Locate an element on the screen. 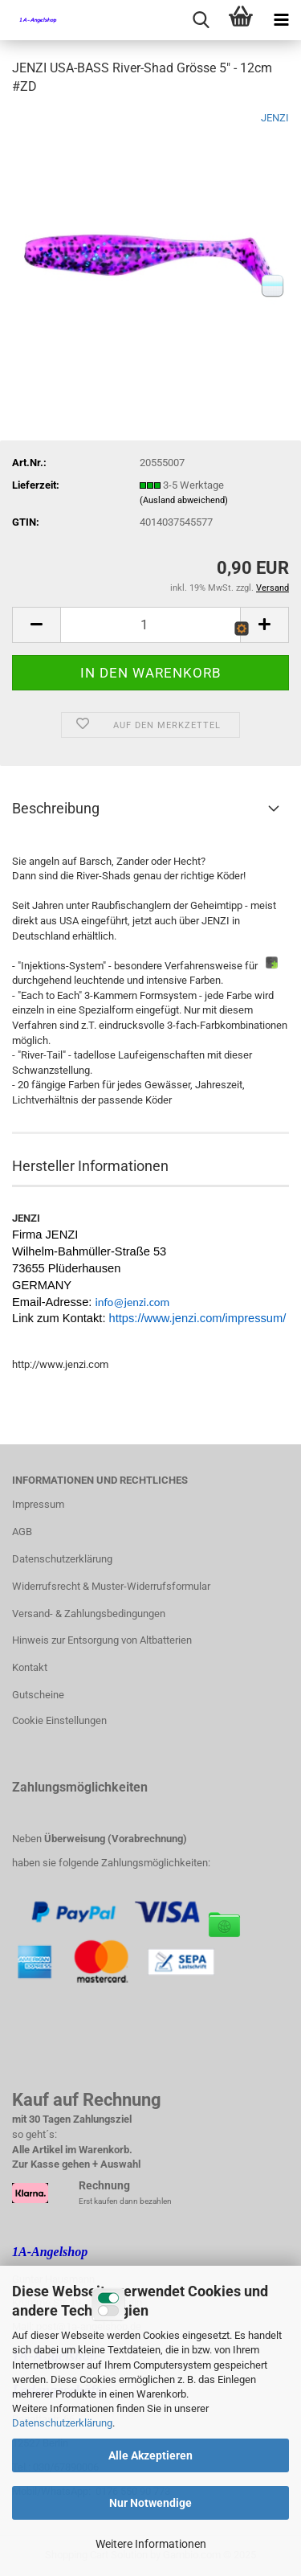  open desktop preferences or settings is located at coordinates (108, 2304).